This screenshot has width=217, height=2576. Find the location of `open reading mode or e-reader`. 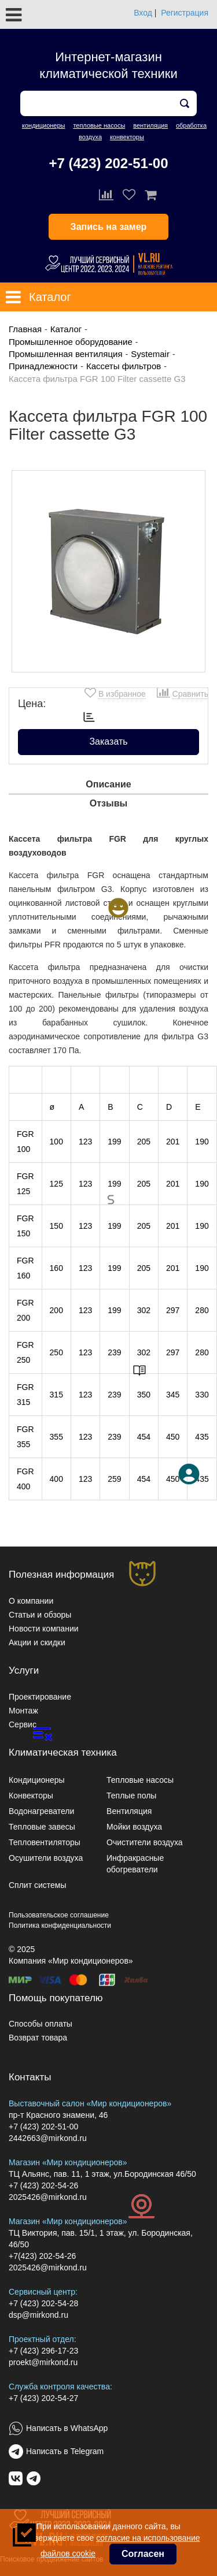

open reading mode or e-reader is located at coordinates (139, 1370).